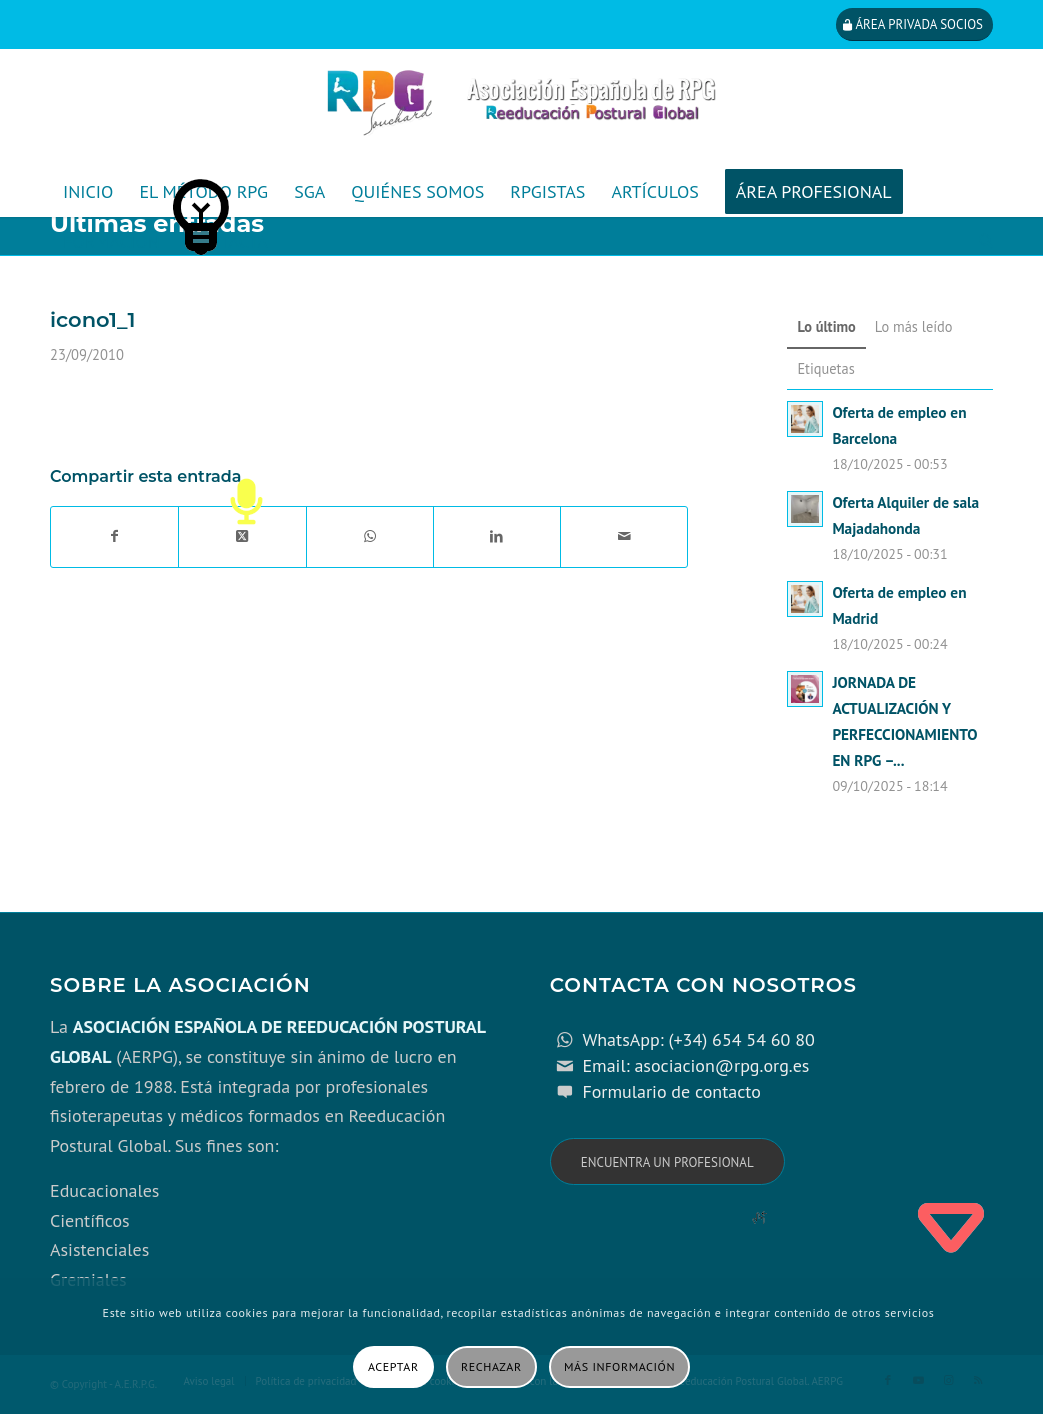  I want to click on swipe left to navigate or dismiss, so click(759, 1218).